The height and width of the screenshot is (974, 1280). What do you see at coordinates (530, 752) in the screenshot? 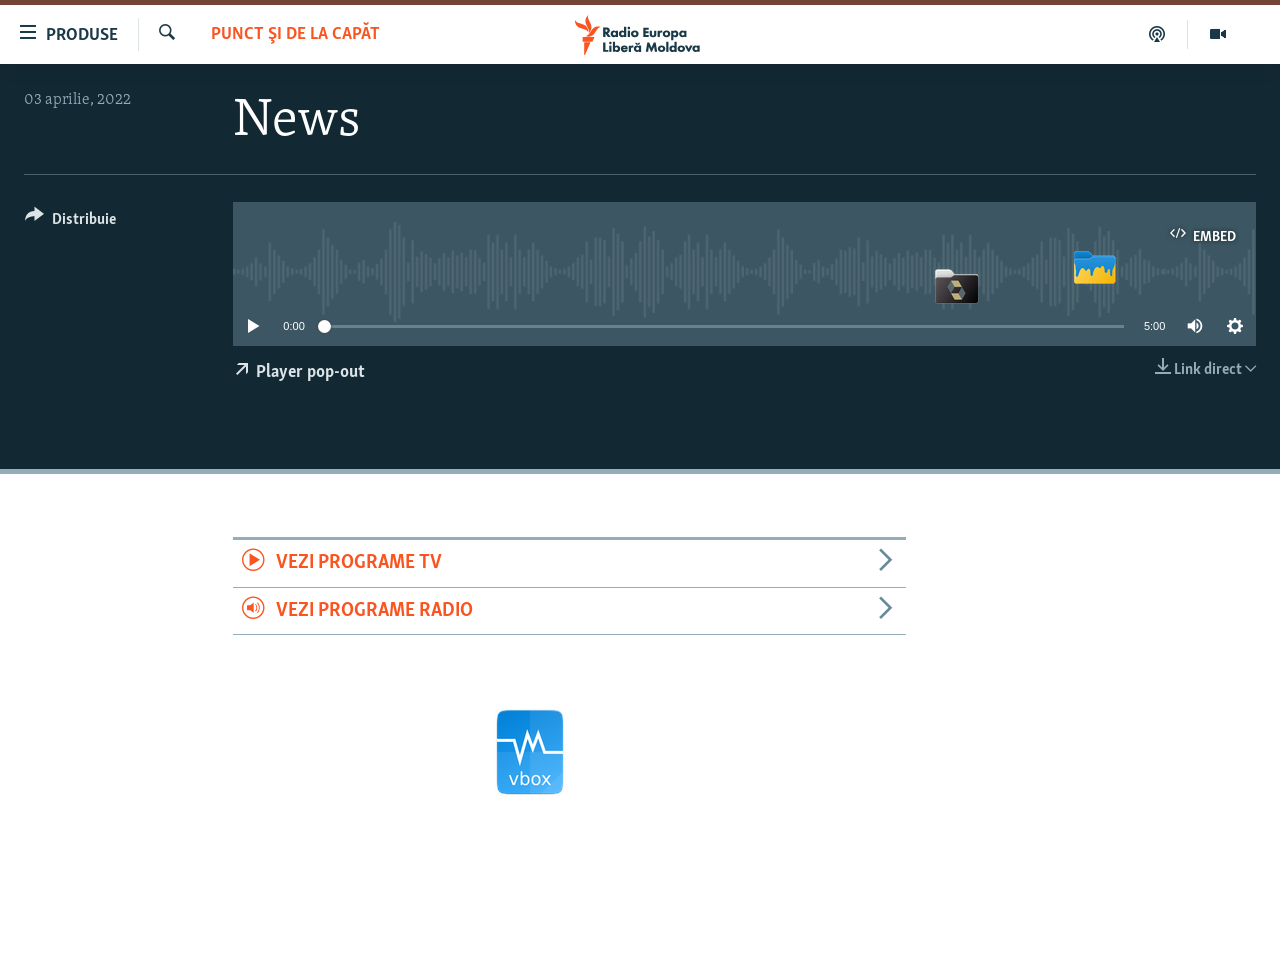
I see `virtualbox virtual machine configuration file` at bounding box center [530, 752].